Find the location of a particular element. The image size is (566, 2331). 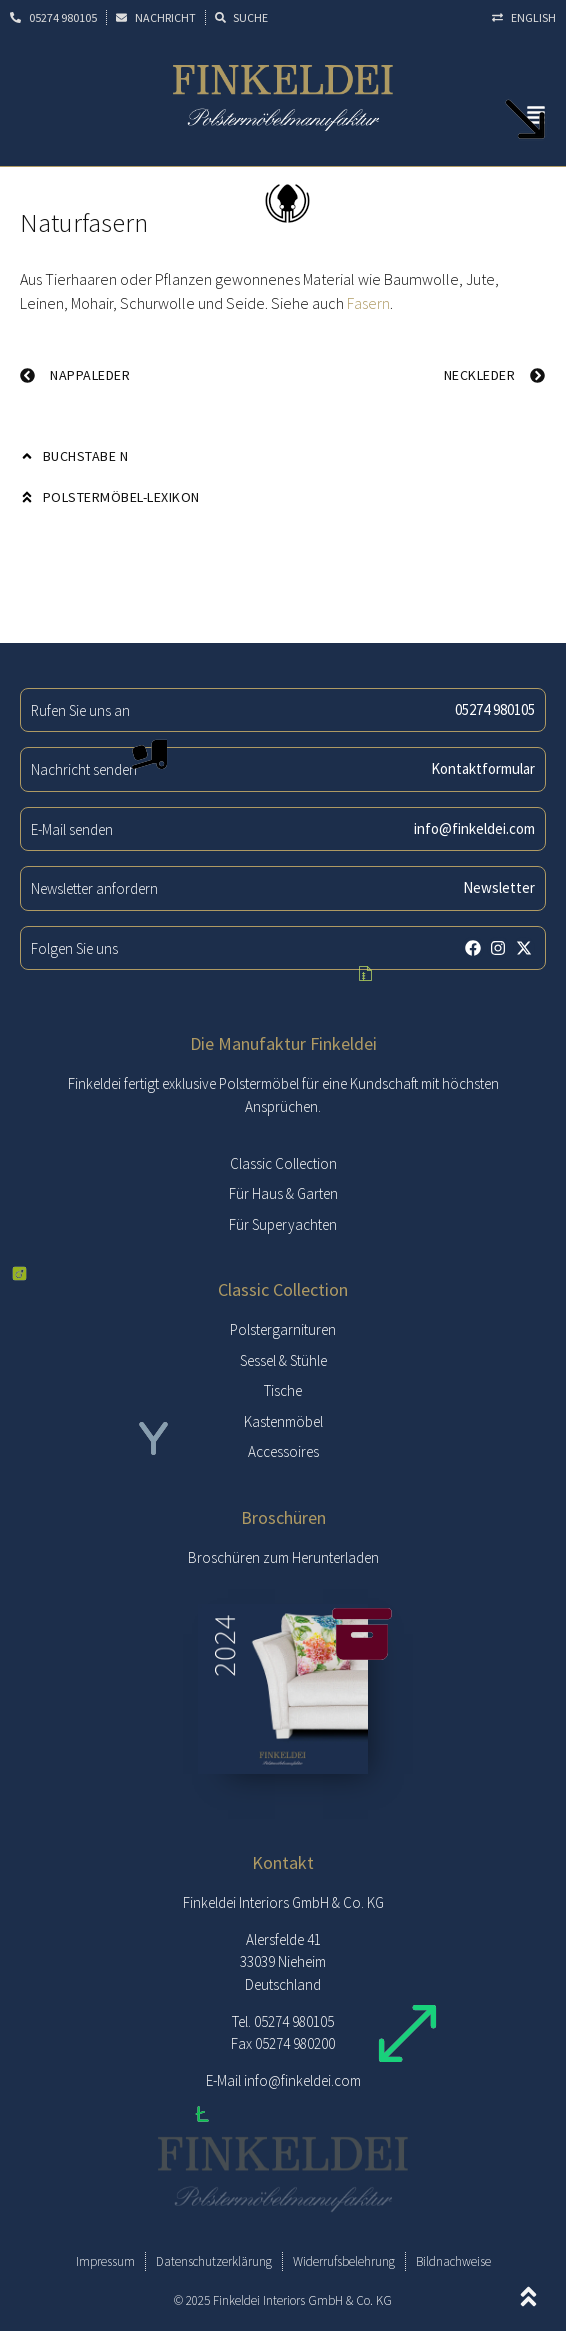

viadeo social network logo is located at coordinates (19, 1273).